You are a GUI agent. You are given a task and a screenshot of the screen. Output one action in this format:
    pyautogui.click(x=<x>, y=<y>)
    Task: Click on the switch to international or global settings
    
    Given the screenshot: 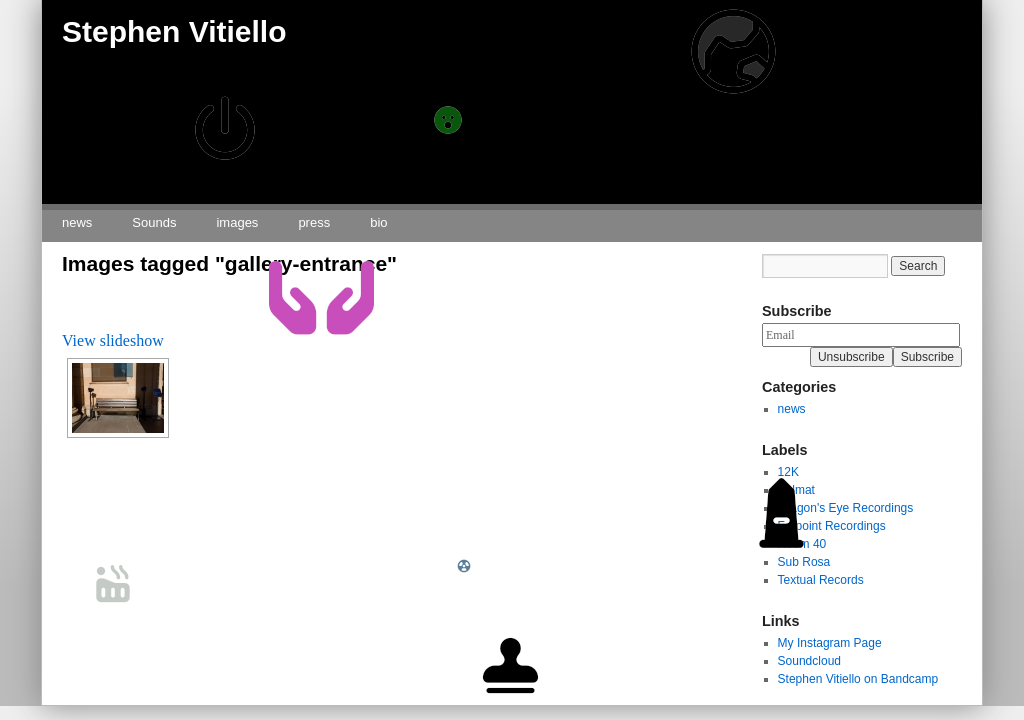 What is the action you would take?
    pyautogui.click(x=733, y=51)
    